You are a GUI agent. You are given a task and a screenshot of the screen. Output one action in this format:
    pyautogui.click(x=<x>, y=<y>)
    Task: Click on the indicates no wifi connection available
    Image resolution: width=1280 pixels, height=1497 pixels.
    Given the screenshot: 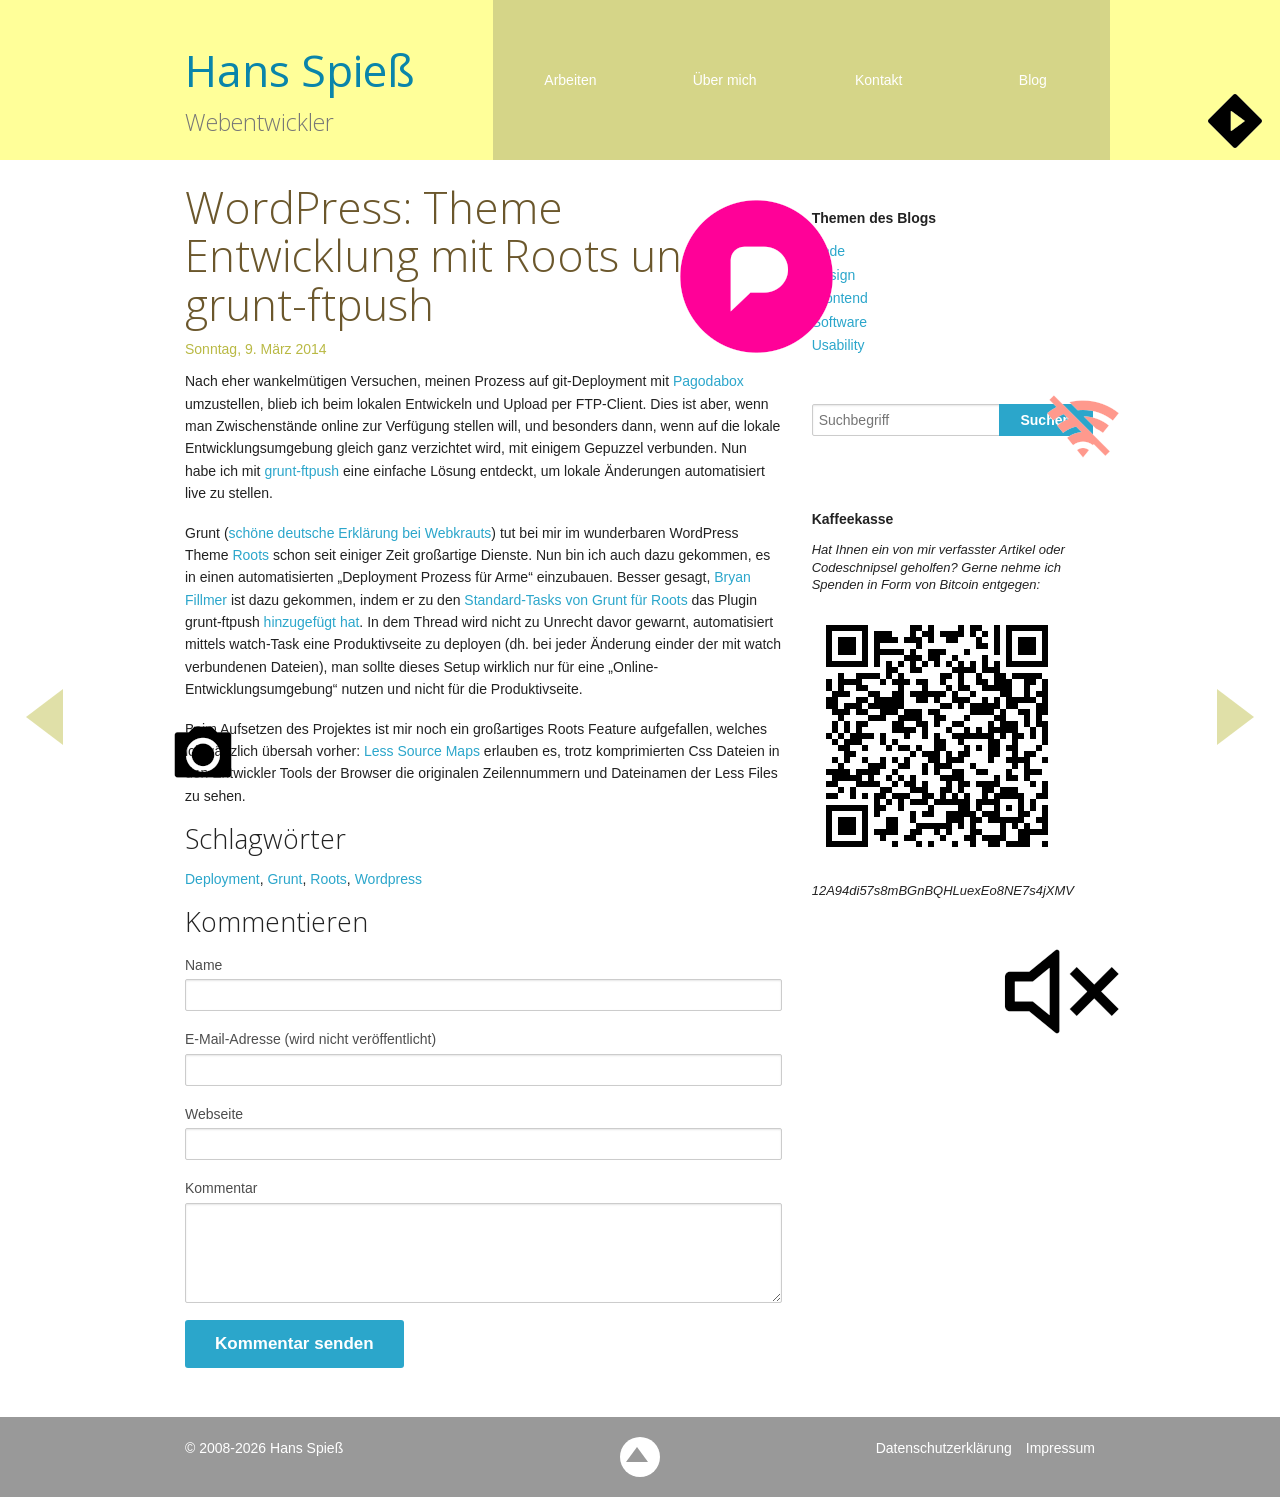 What is the action you would take?
    pyautogui.click(x=1083, y=429)
    